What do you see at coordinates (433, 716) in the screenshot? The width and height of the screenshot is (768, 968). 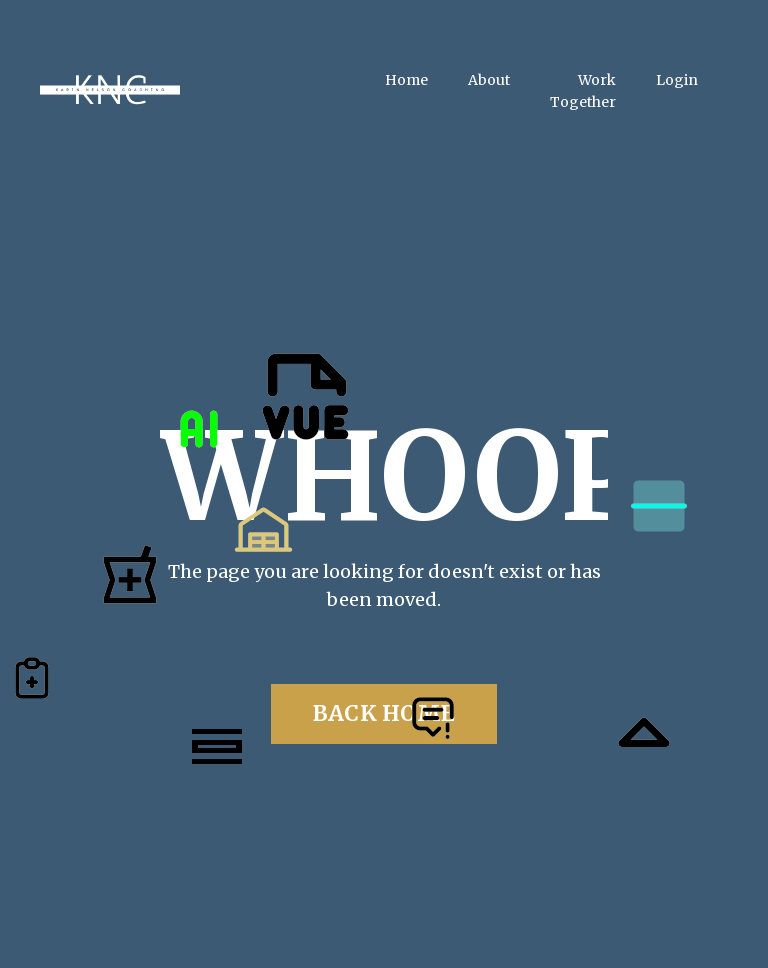 I see `message with urgent or important alert` at bounding box center [433, 716].